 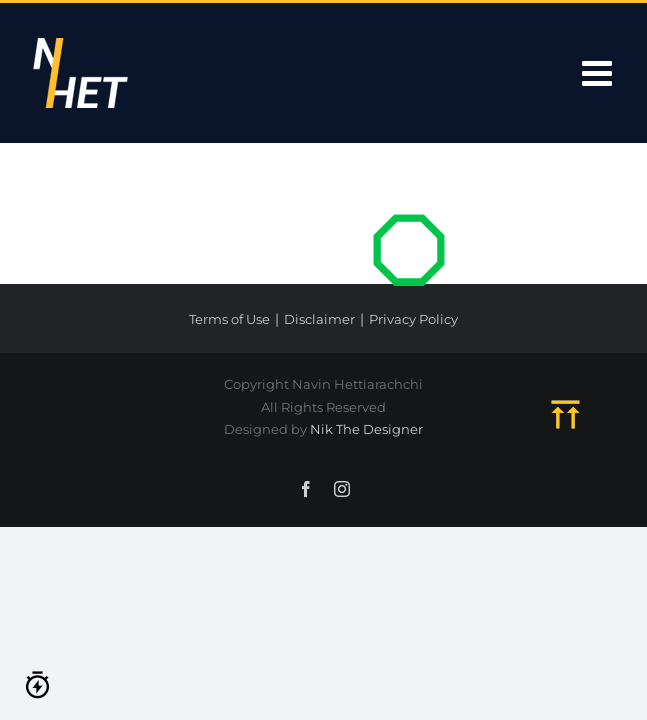 I want to click on align selected content to the top edge, so click(x=565, y=414).